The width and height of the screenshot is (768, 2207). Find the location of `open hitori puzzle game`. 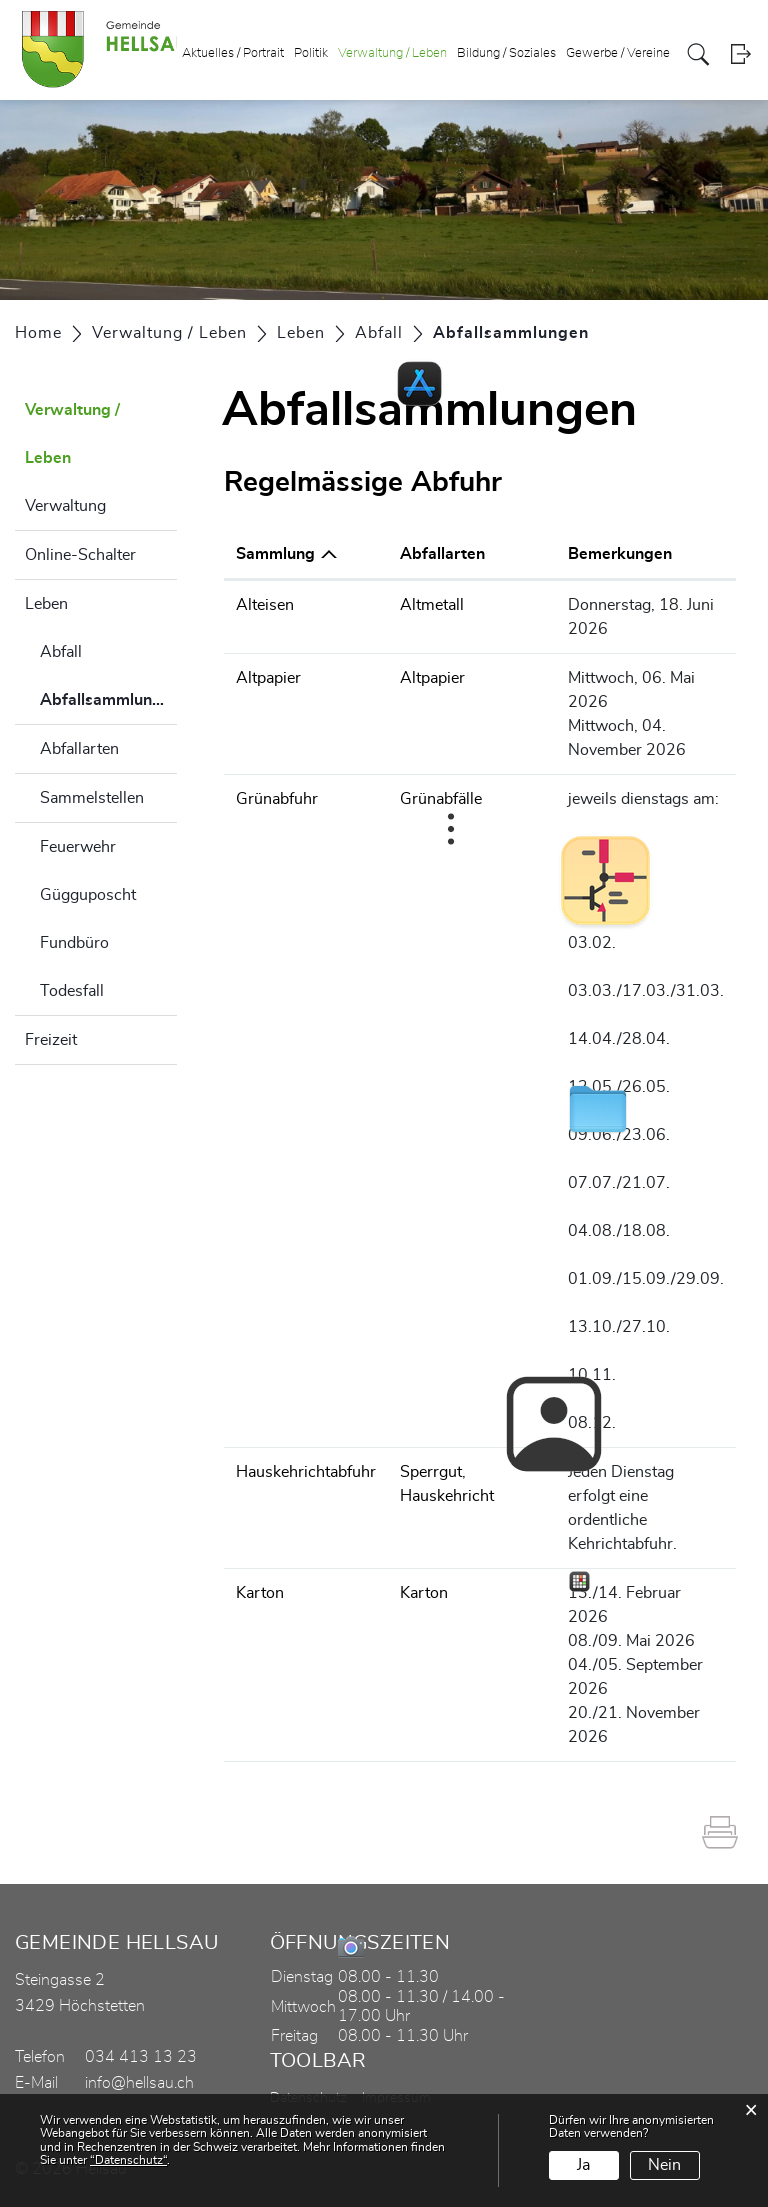

open hitori puzzle game is located at coordinates (579, 1581).